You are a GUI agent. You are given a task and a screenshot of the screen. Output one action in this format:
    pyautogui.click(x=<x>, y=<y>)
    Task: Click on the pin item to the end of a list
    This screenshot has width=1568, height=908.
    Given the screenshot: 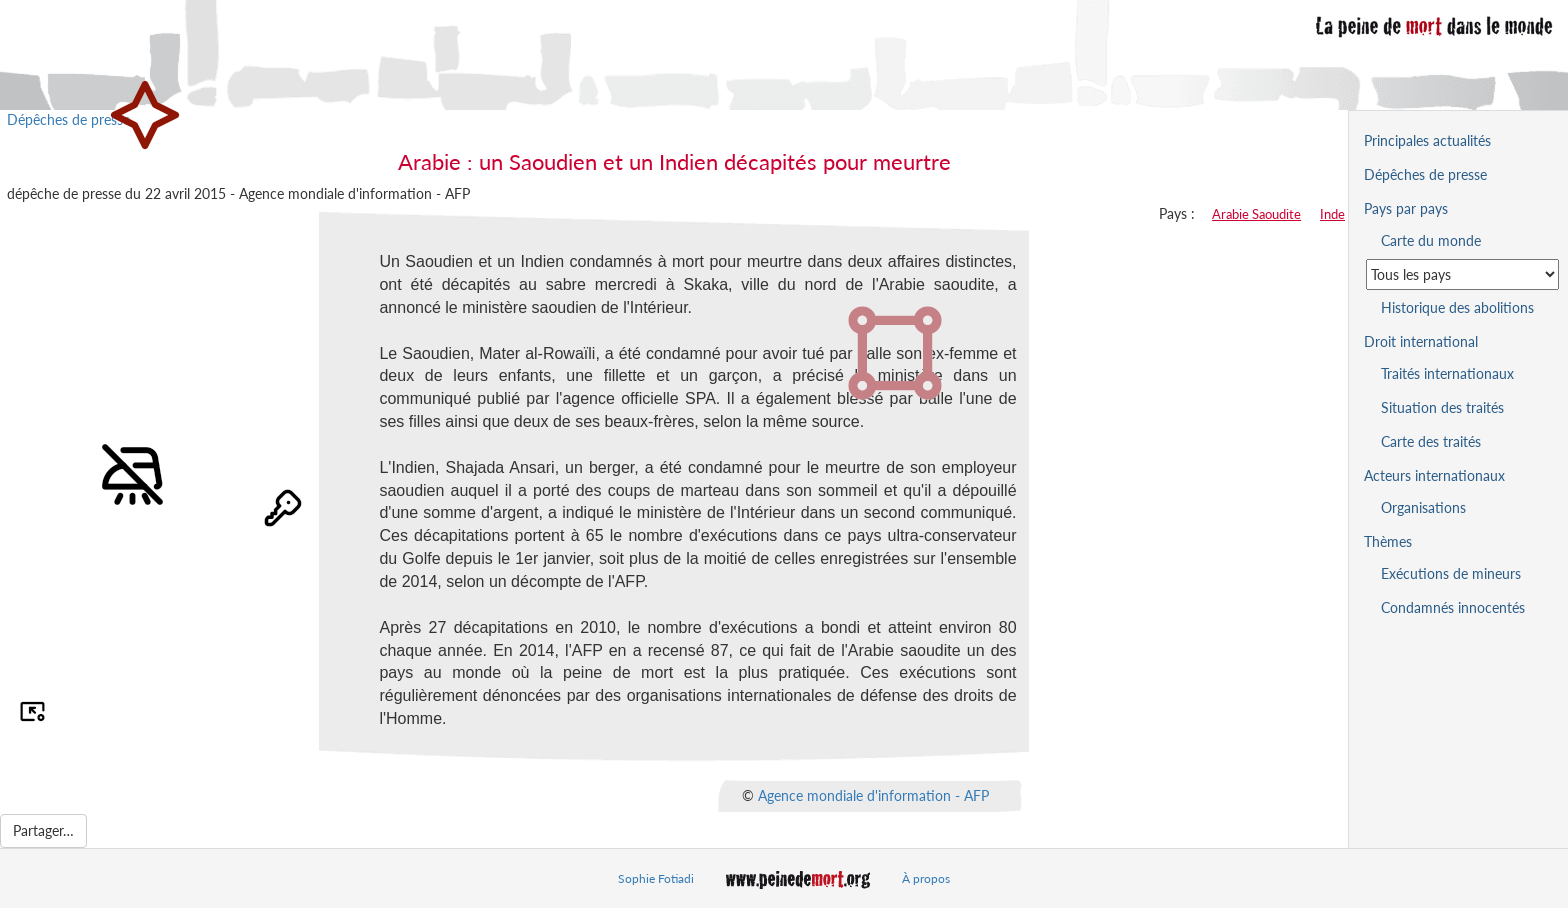 What is the action you would take?
    pyautogui.click(x=32, y=711)
    